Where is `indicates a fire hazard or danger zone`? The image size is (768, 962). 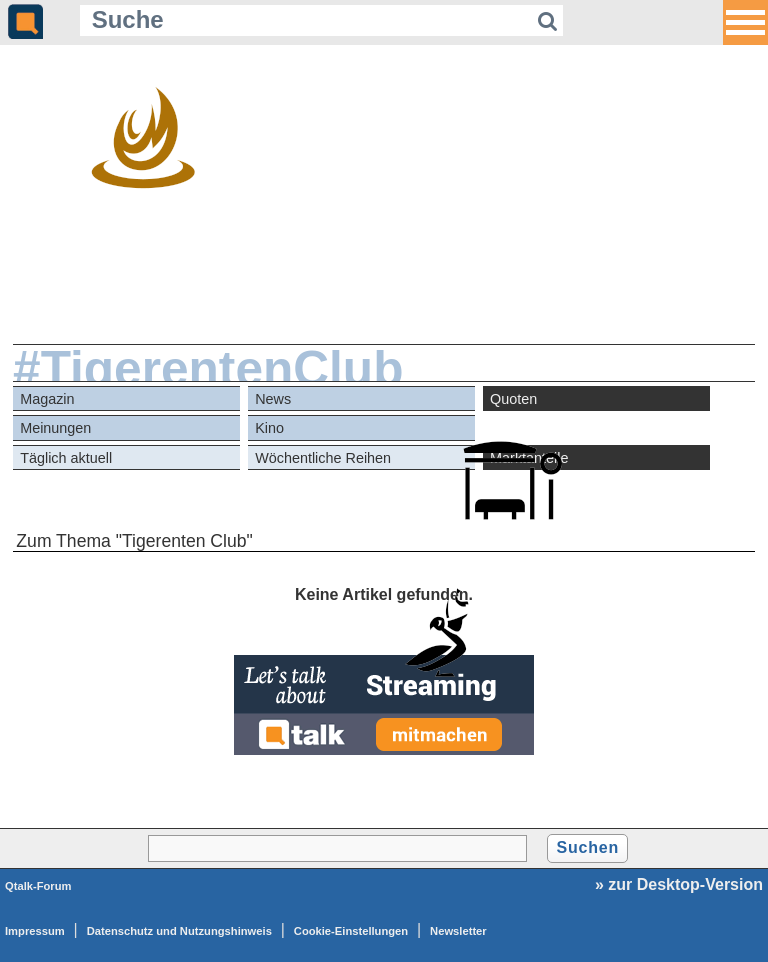 indicates a fire hazard or danger zone is located at coordinates (143, 136).